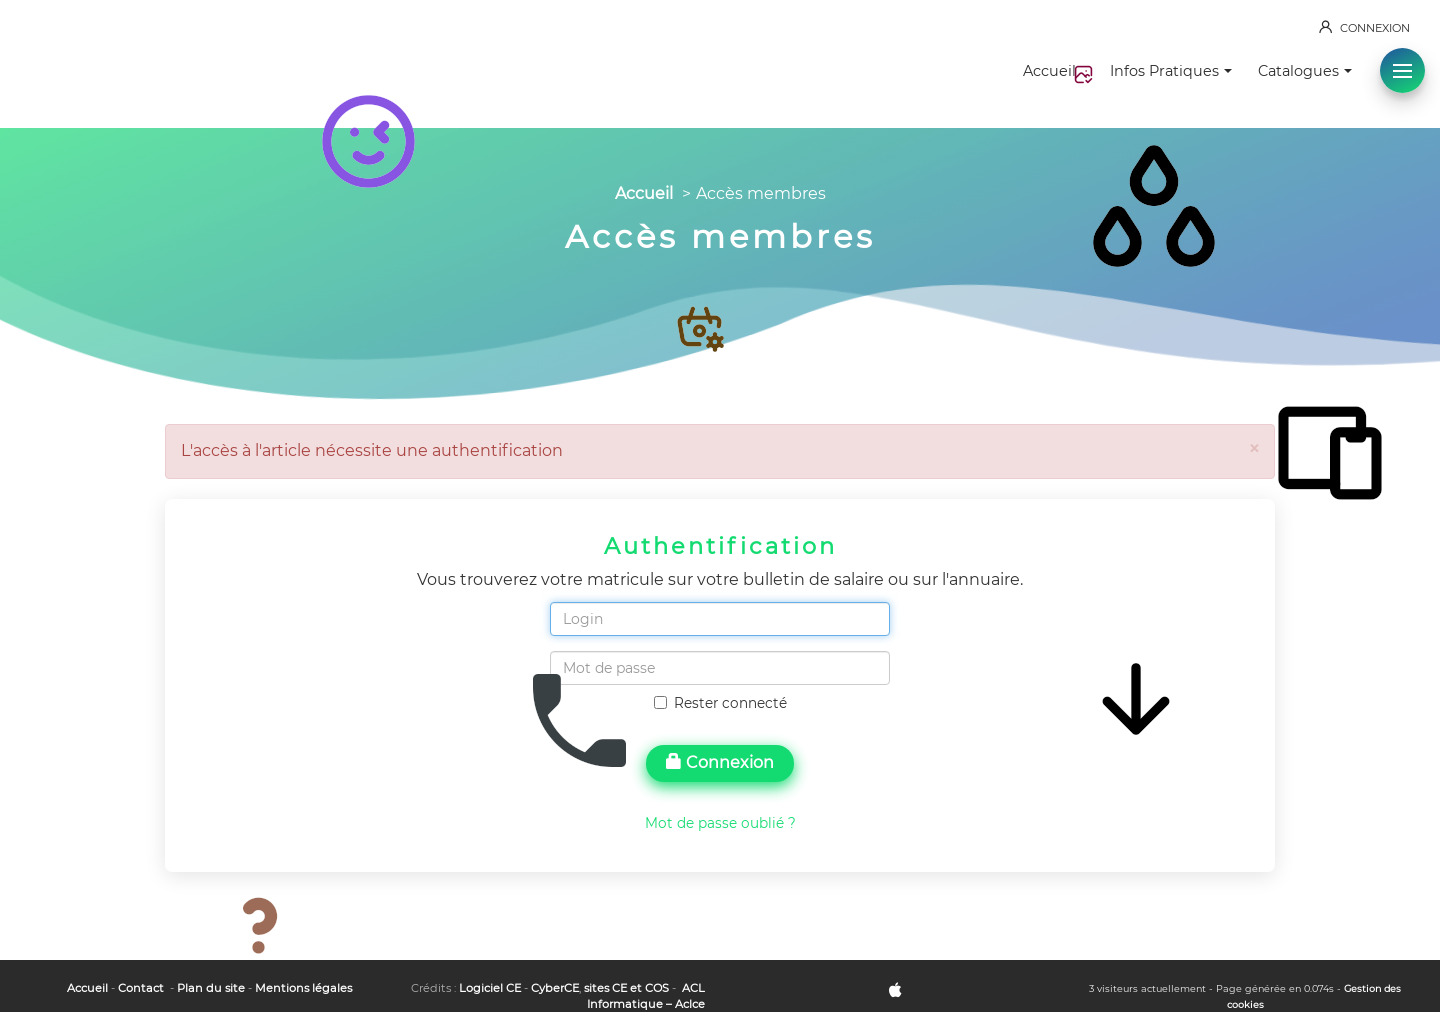  Describe the element at coordinates (579, 720) in the screenshot. I see `make a phone call` at that location.